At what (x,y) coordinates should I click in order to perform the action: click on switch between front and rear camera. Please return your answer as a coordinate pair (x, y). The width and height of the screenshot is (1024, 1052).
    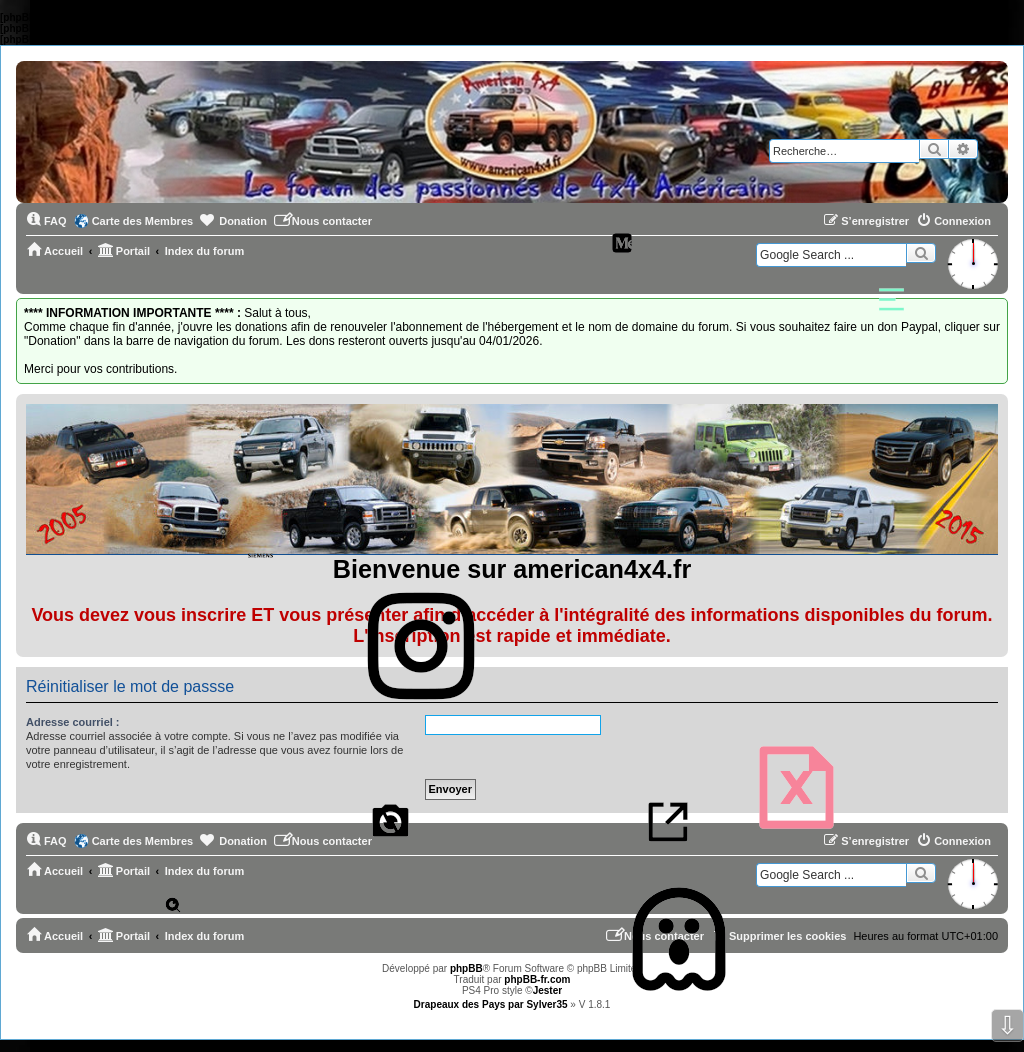
    Looking at the image, I should click on (390, 820).